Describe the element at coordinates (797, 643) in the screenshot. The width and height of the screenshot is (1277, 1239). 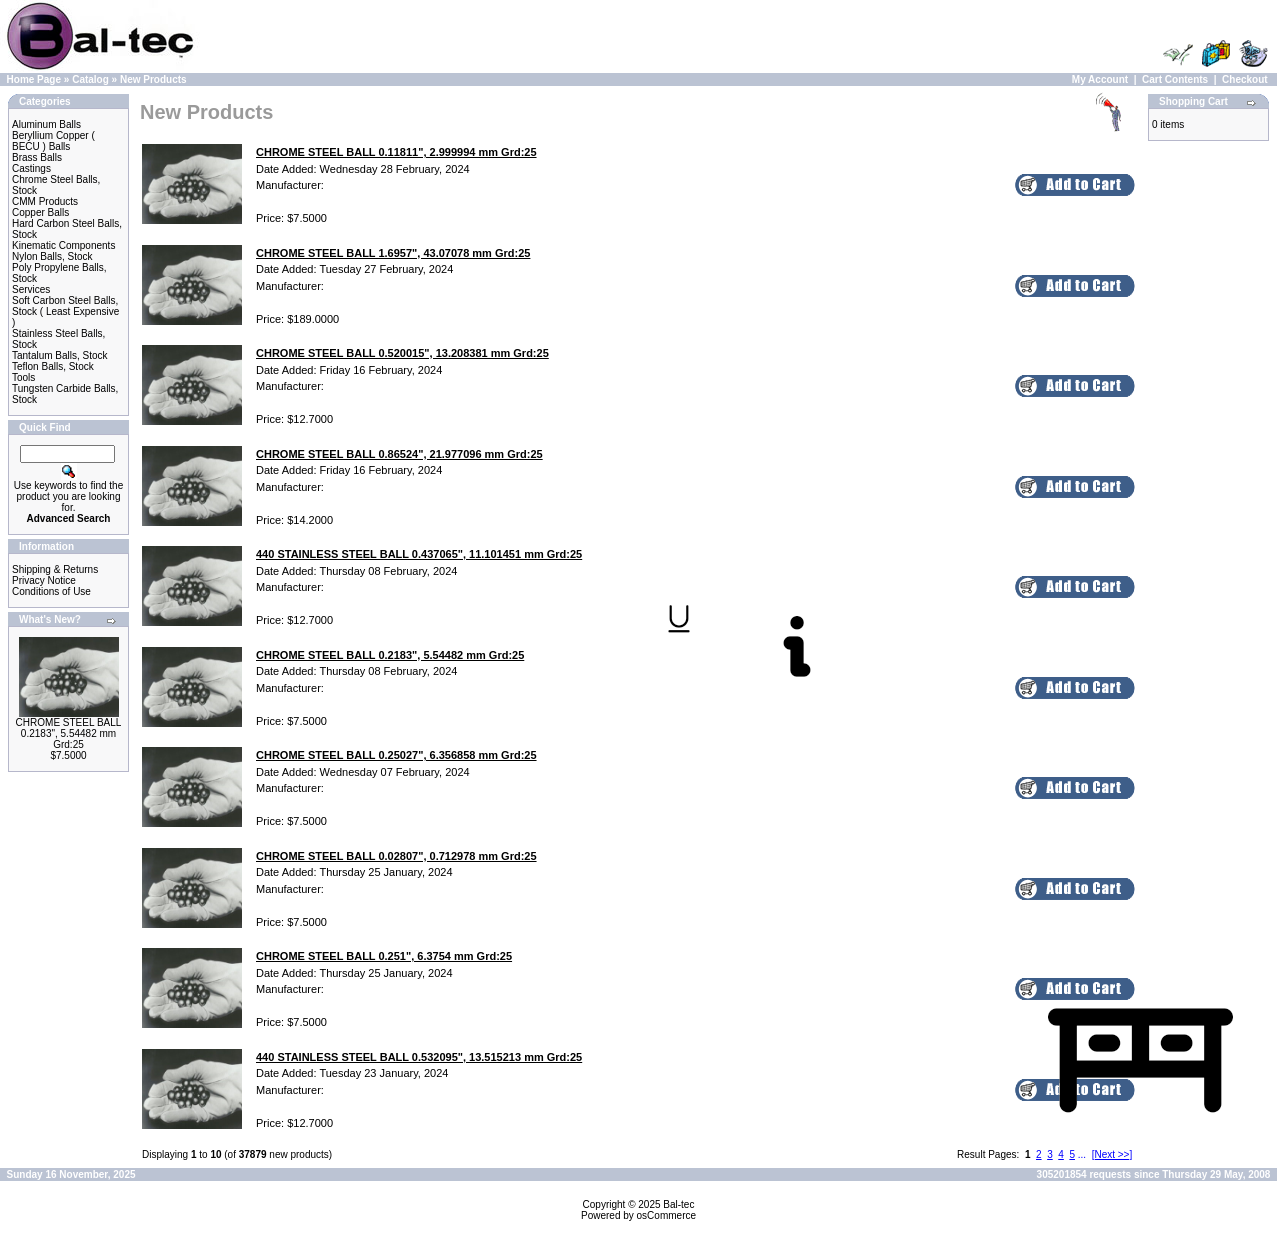
I see `view more information about this item` at that location.